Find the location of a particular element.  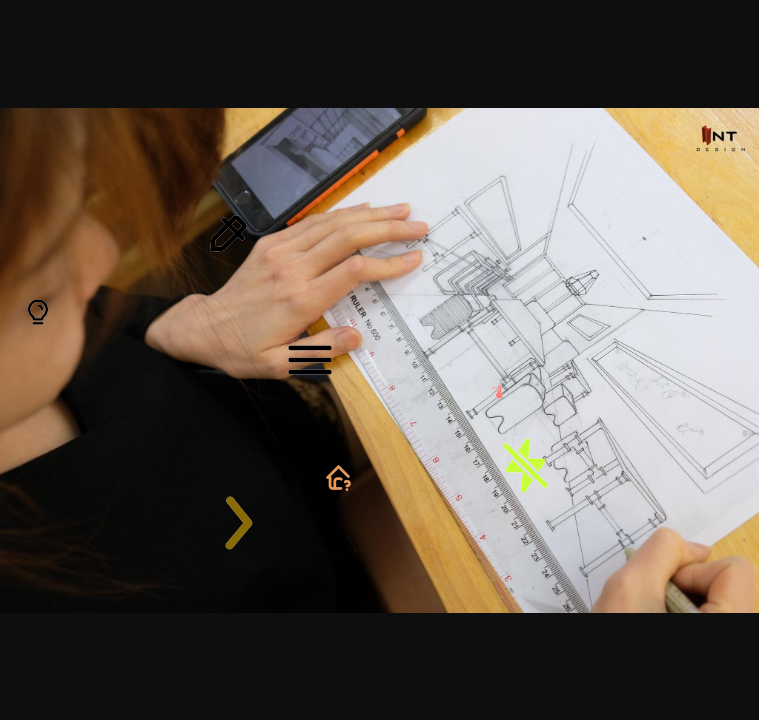

disable camera flash is located at coordinates (525, 465).